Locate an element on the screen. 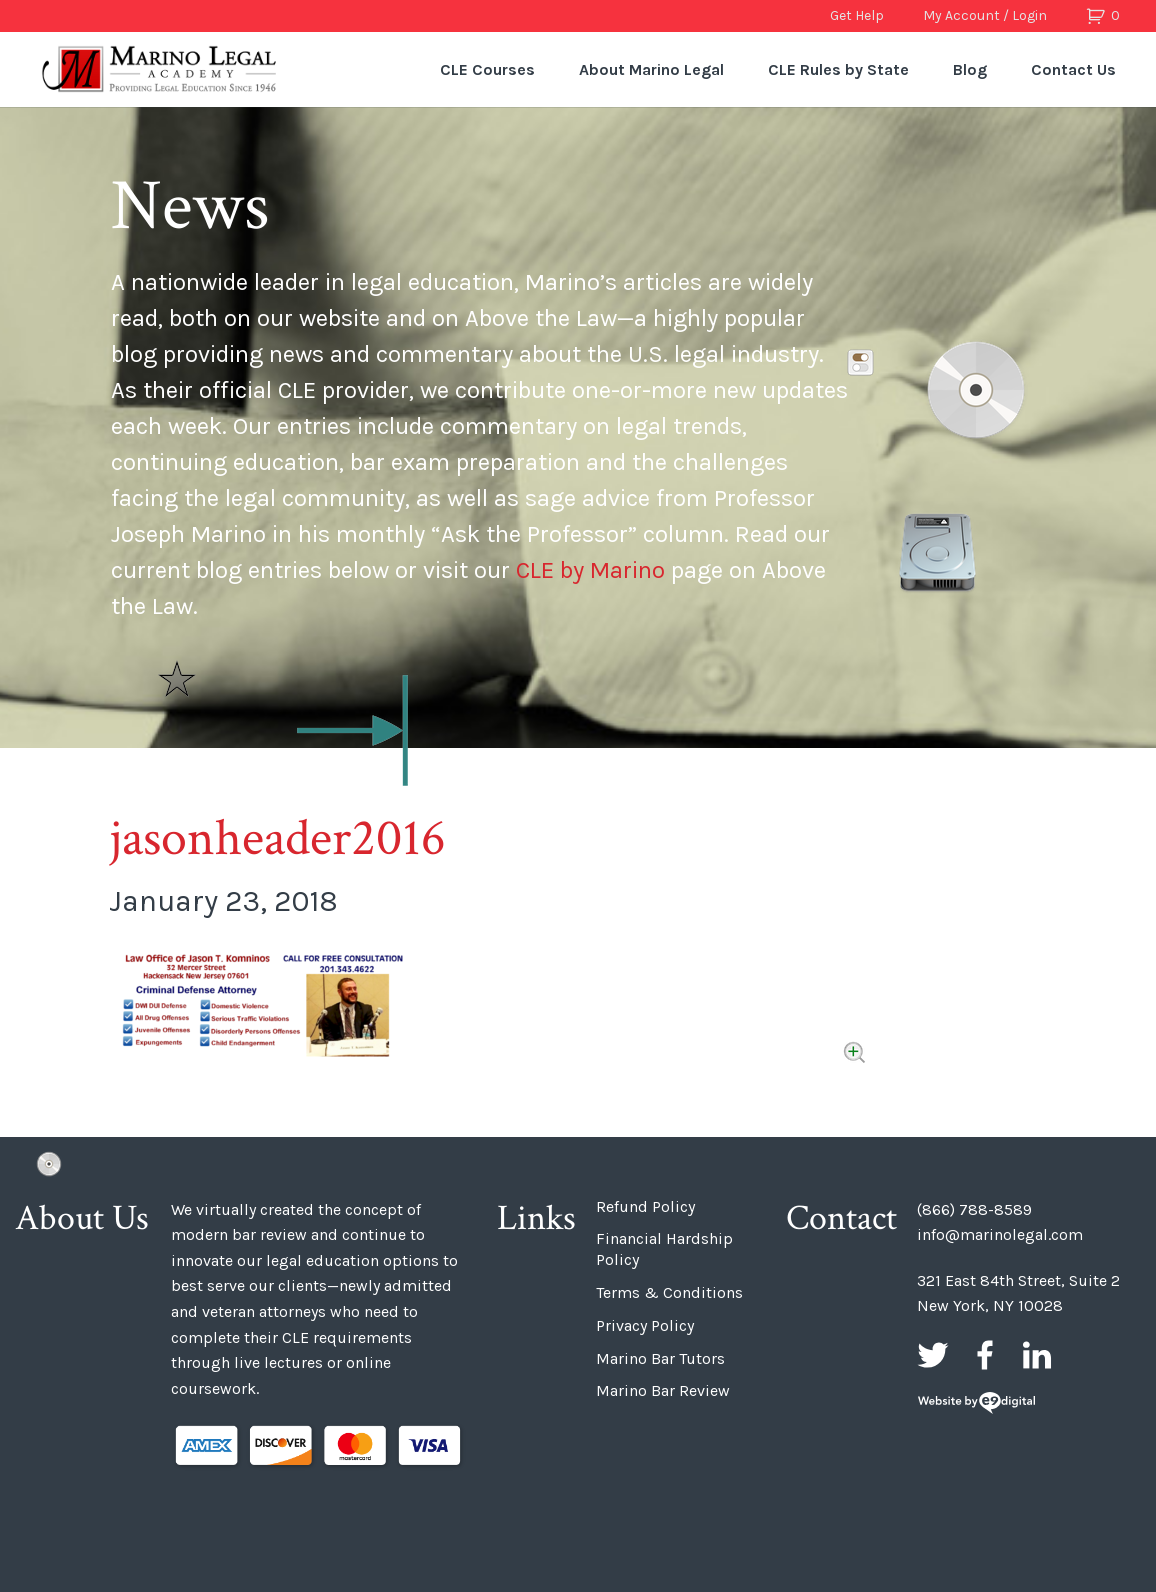 Image resolution: width=1156 pixels, height=1592 pixels. view VIP contacts in mail is located at coordinates (177, 679).